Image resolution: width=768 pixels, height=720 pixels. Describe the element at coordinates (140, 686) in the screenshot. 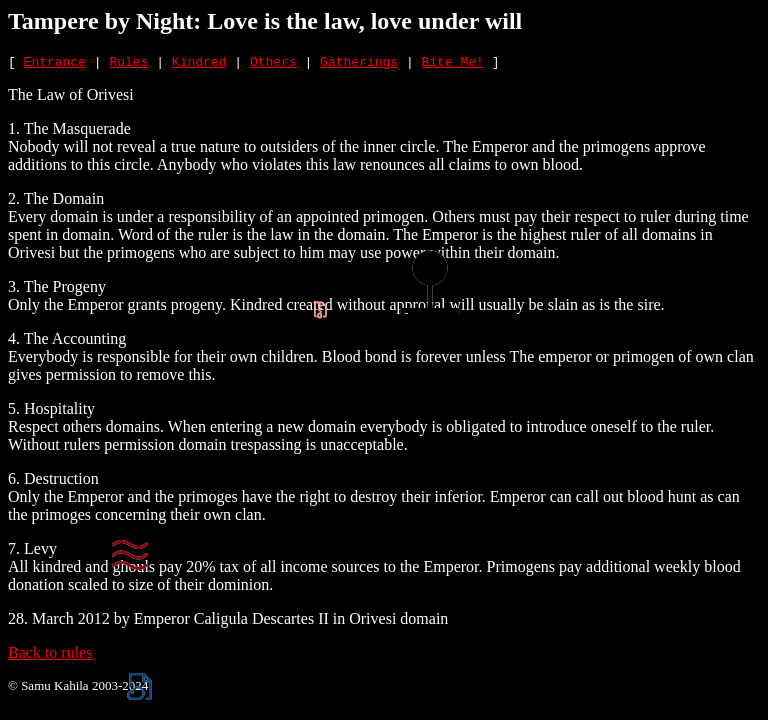

I see `access cloud-synced files` at that location.